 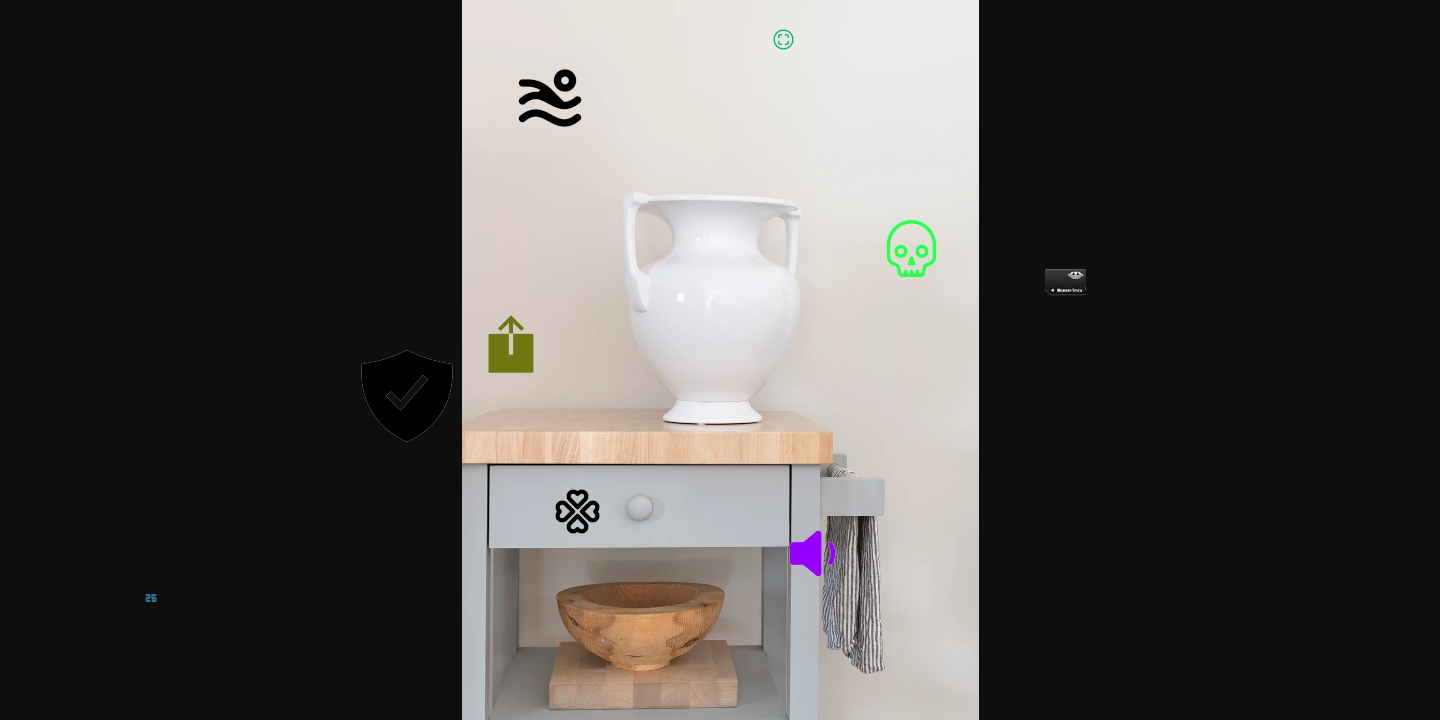 What do you see at coordinates (911, 248) in the screenshot?
I see `indicates dangerous or harmful content` at bounding box center [911, 248].